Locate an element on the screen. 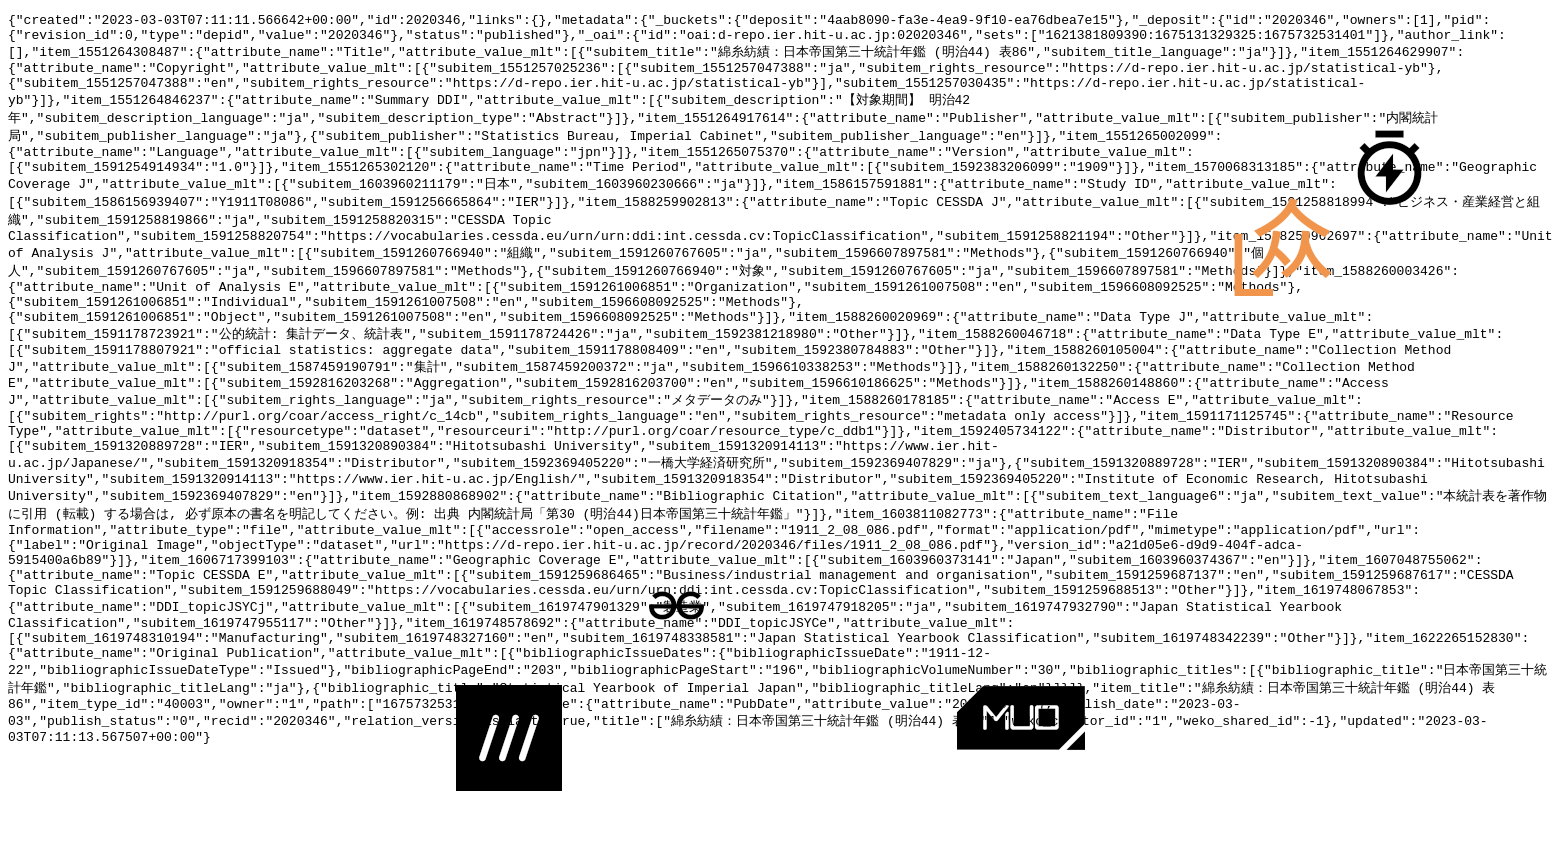 The height and width of the screenshot is (855, 1568). MakeUseOf (MUO) website or app logo is located at coordinates (1021, 718).